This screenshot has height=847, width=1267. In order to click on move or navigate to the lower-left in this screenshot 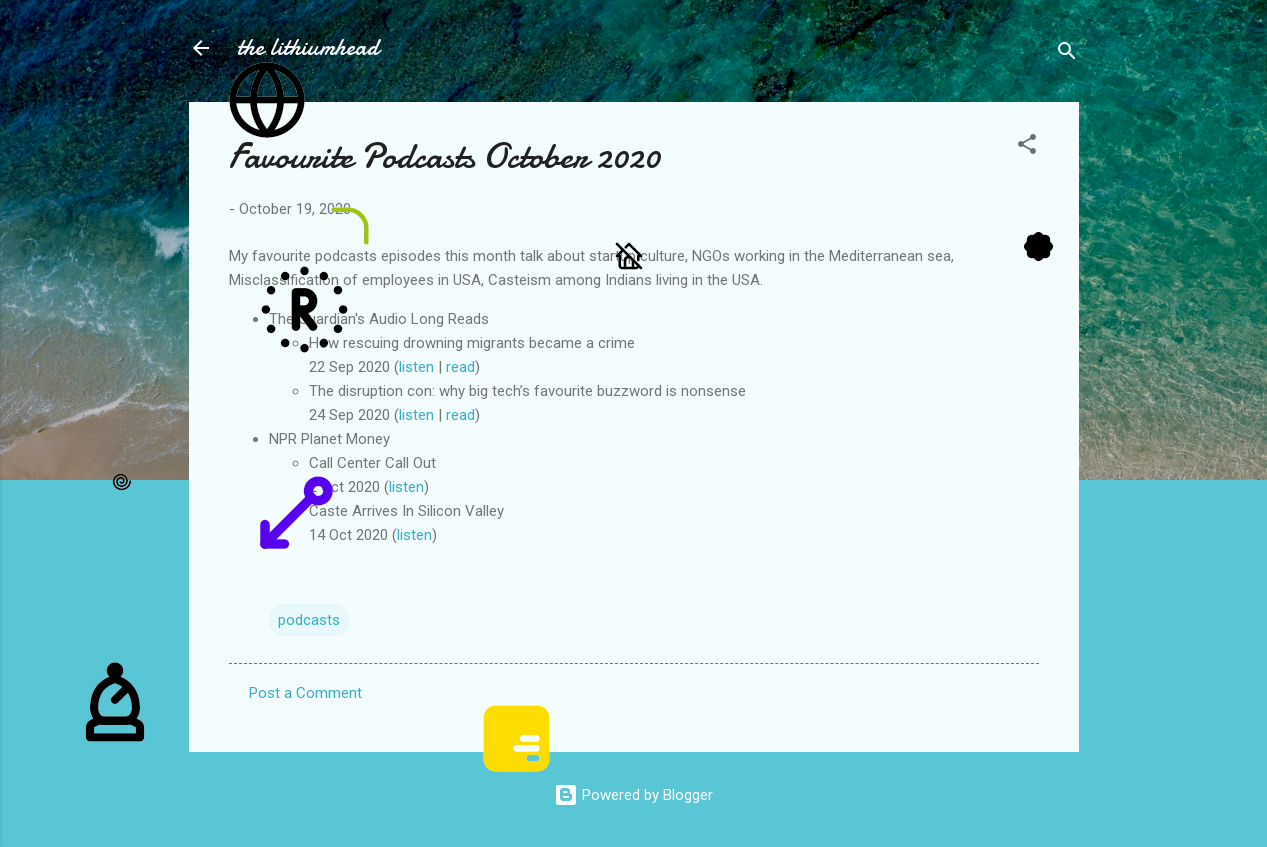, I will do `click(294, 515)`.